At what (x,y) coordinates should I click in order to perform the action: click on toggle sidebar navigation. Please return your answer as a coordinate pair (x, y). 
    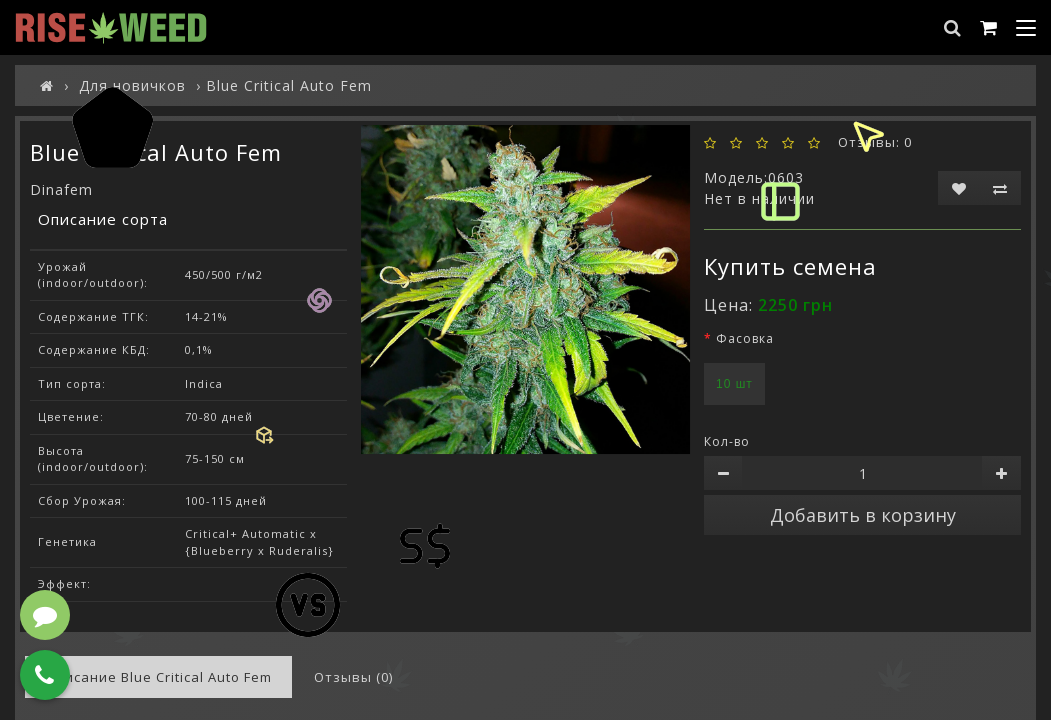
    Looking at the image, I should click on (780, 201).